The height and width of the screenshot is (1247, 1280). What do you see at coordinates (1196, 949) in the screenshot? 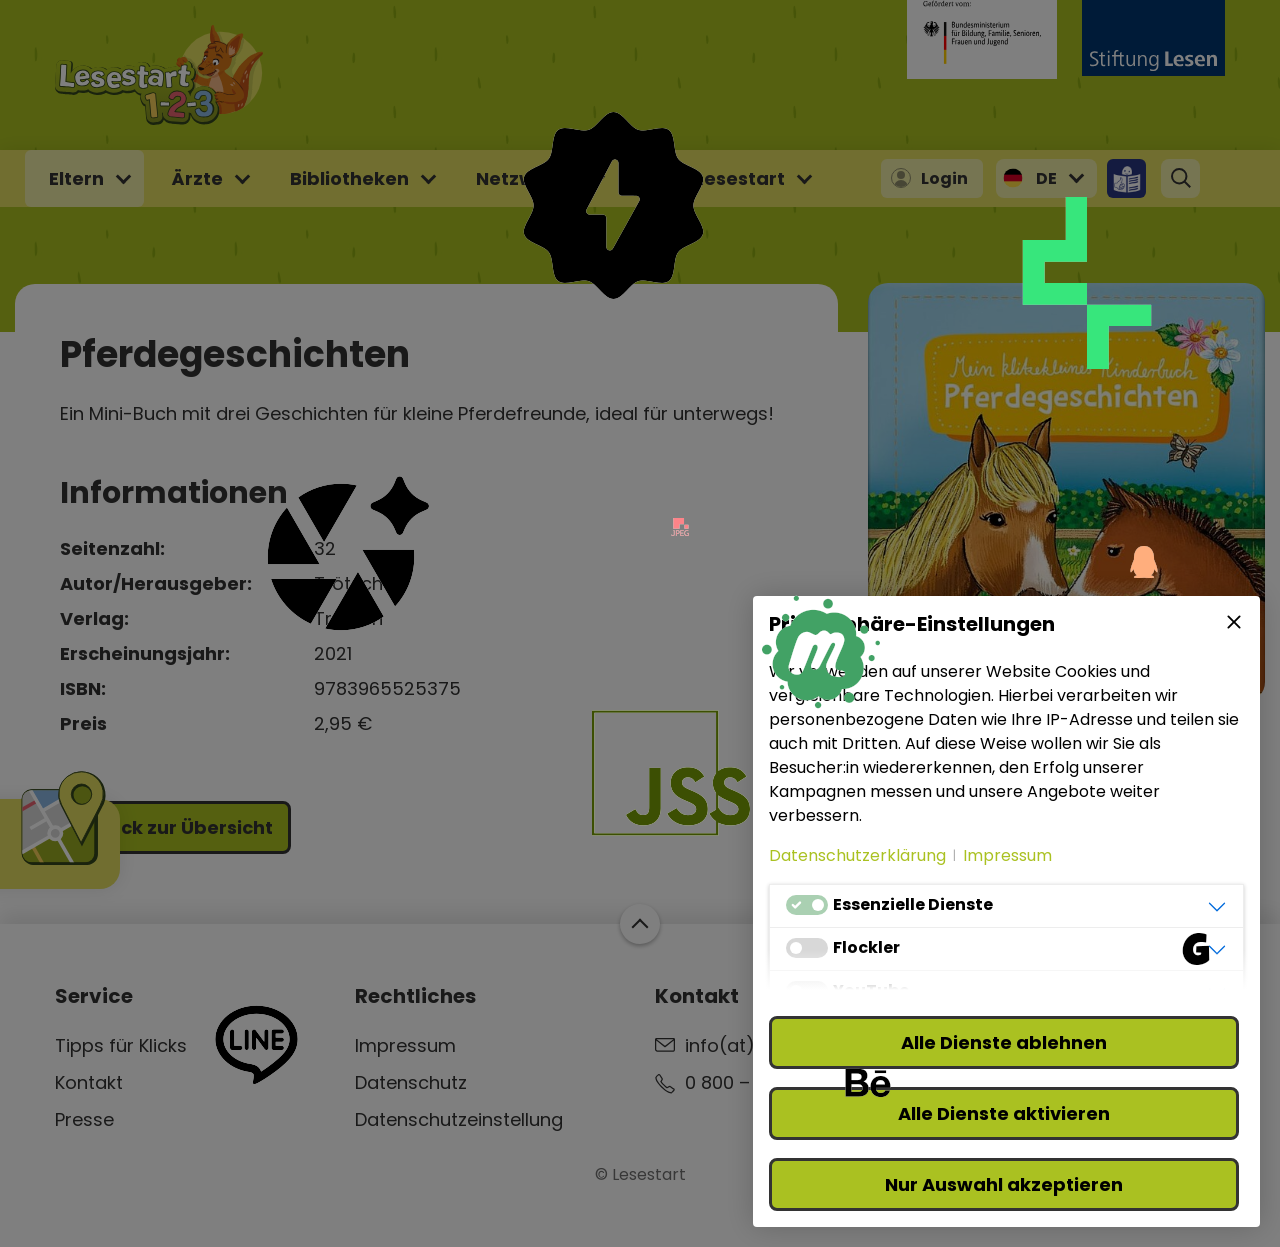
I see `open the Grocy app` at bounding box center [1196, 949].